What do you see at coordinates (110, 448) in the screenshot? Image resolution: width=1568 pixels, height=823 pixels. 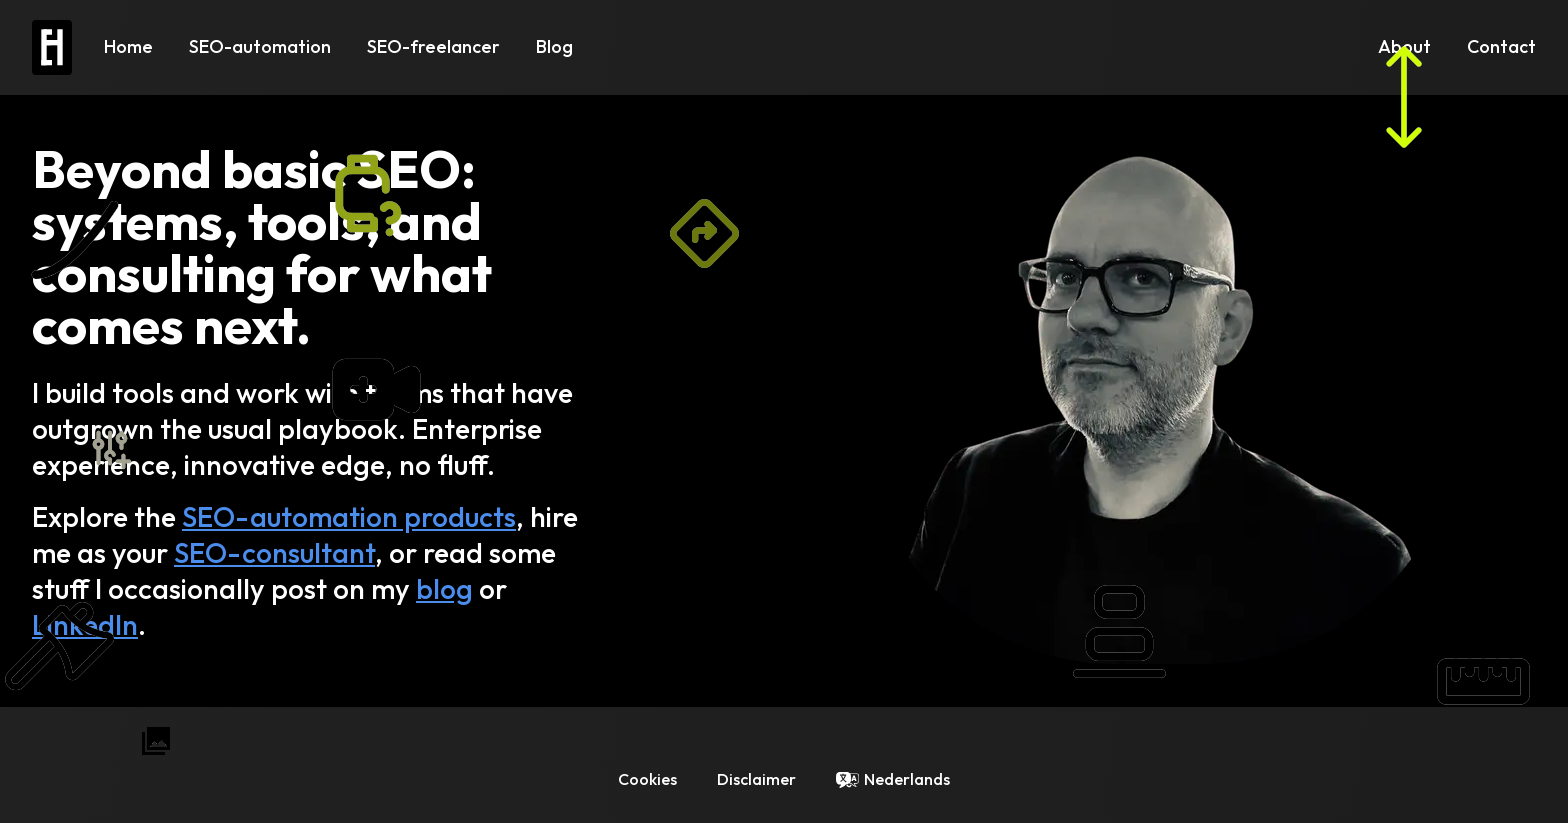 I see `add a new filter or setting option` at bounding box center [110, 448].